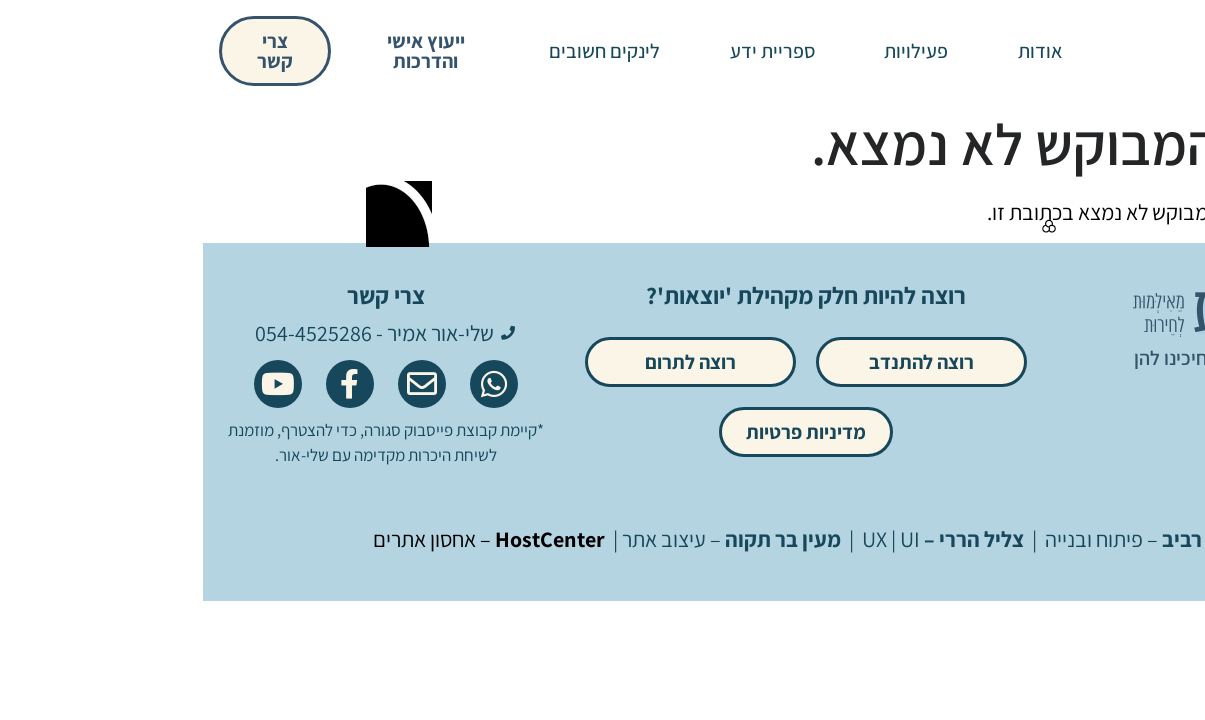 The height and width of the screenshot is (720, 1205). I want to click on open zerodha trading app, so click(399, 214).